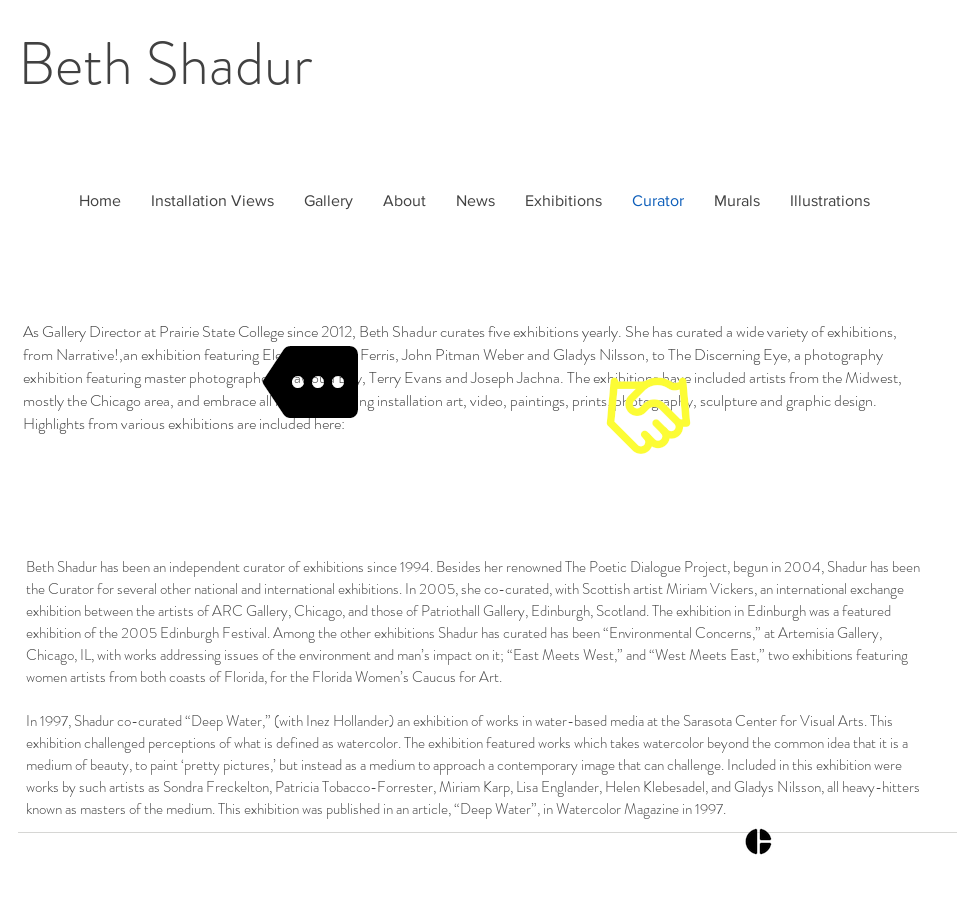 Image resolution: width=980 pixels, height=910 pixels. I want to click on view more notifications, so click(310, 382).